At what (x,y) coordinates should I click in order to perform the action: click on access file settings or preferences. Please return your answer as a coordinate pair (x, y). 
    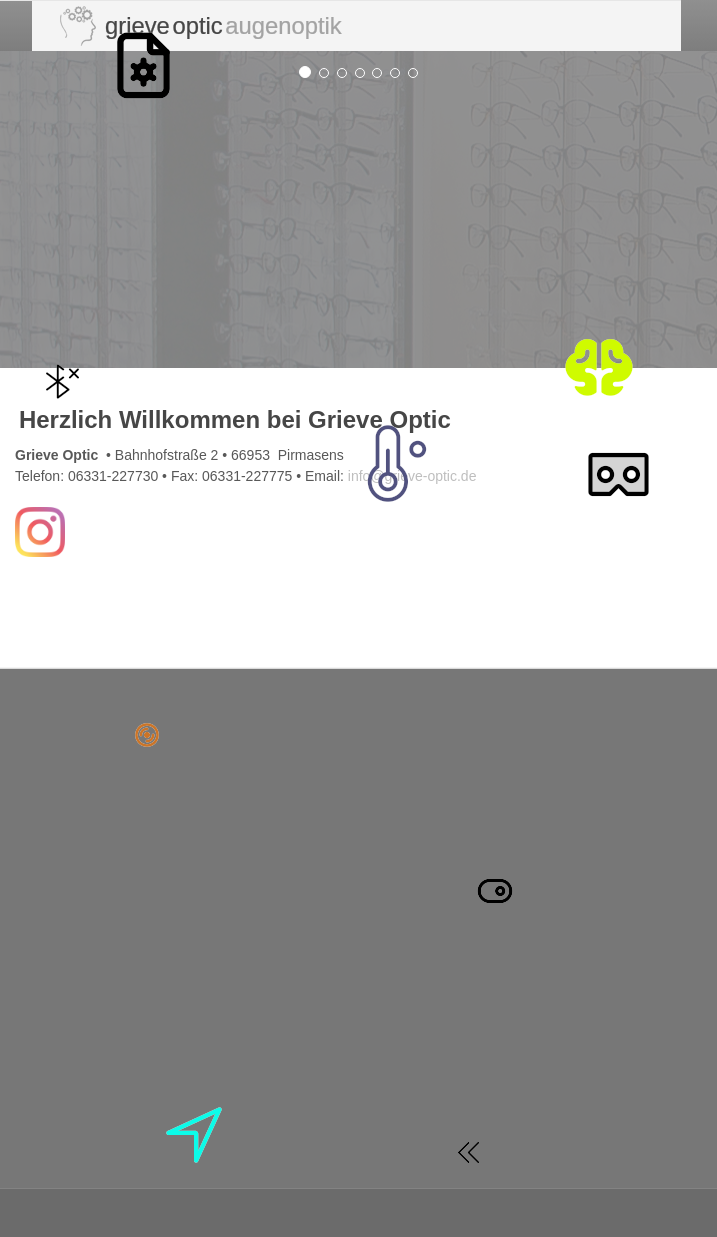
    Looking at the image, I should click on (143, 65).